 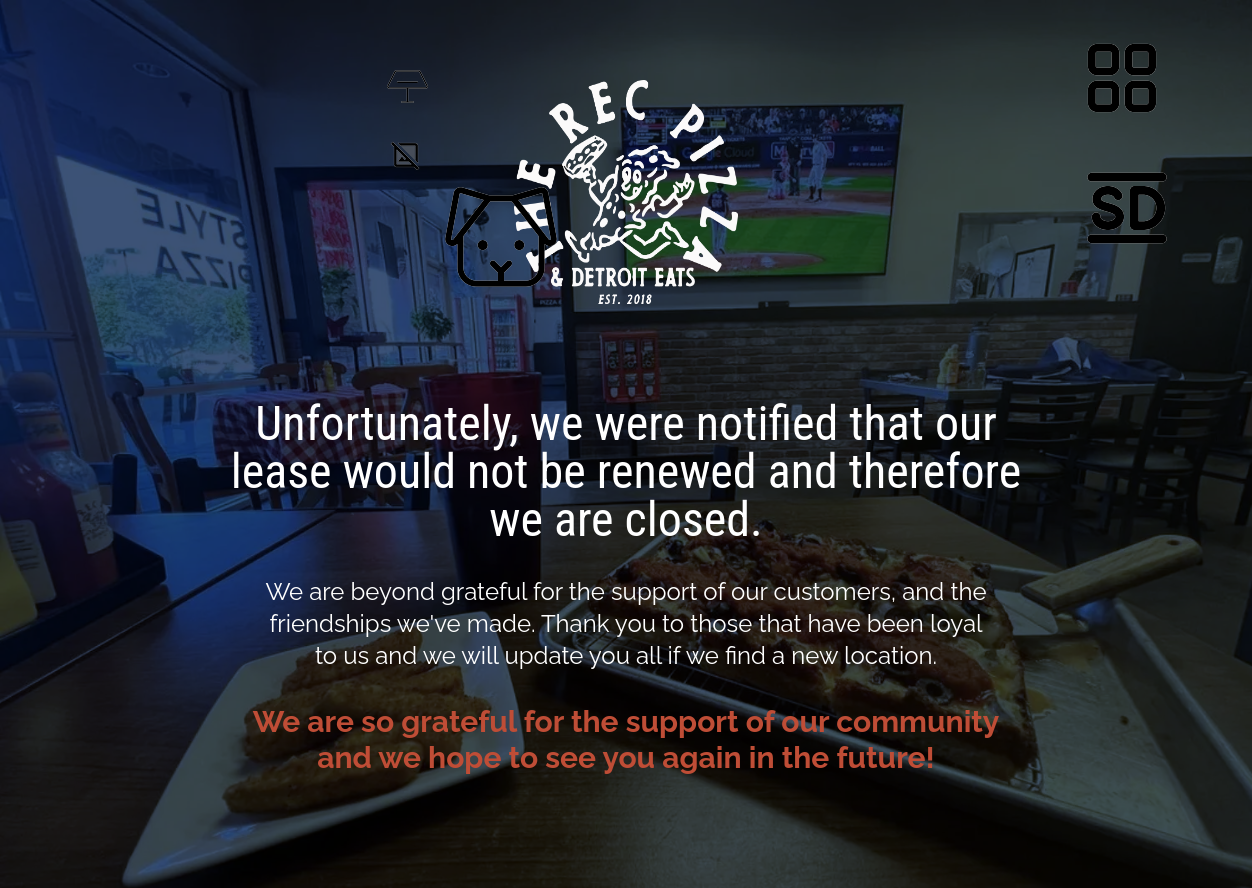 I want to click on access presentation mode, so click(x=407, y=86).